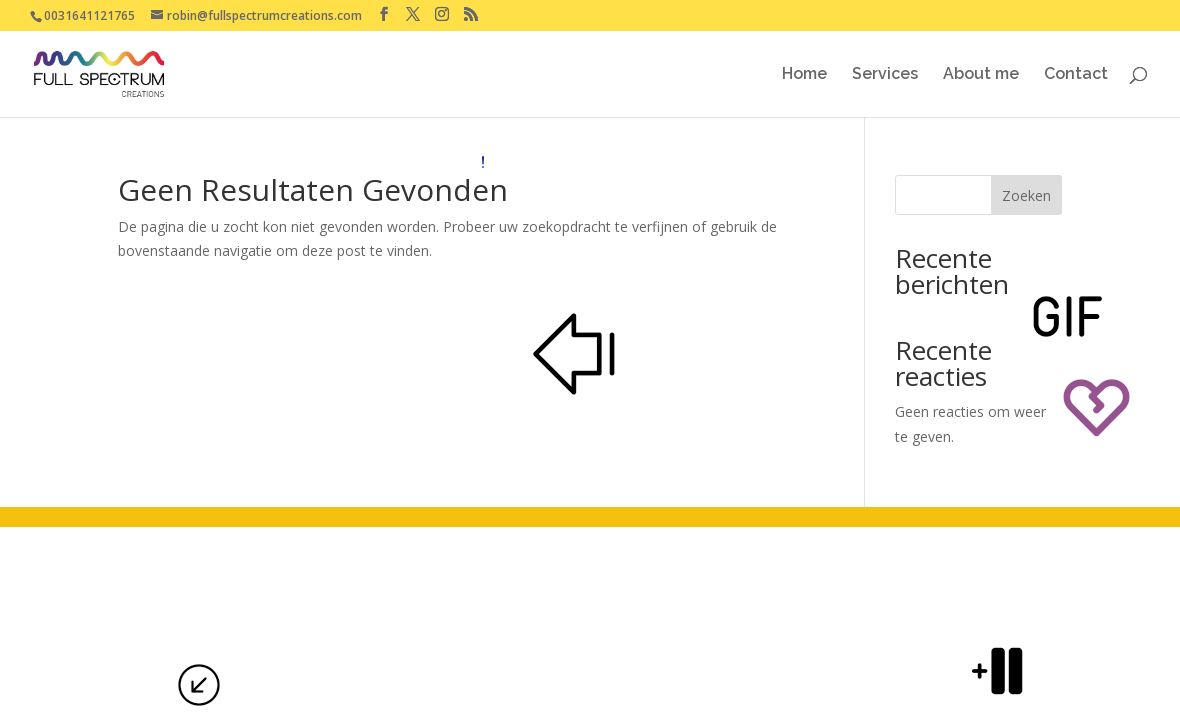 The image size is (1180, 720). Describe the element at coordinates (1096, 405) in the screenshot. I see `unlike or remove from favorites` at that location.